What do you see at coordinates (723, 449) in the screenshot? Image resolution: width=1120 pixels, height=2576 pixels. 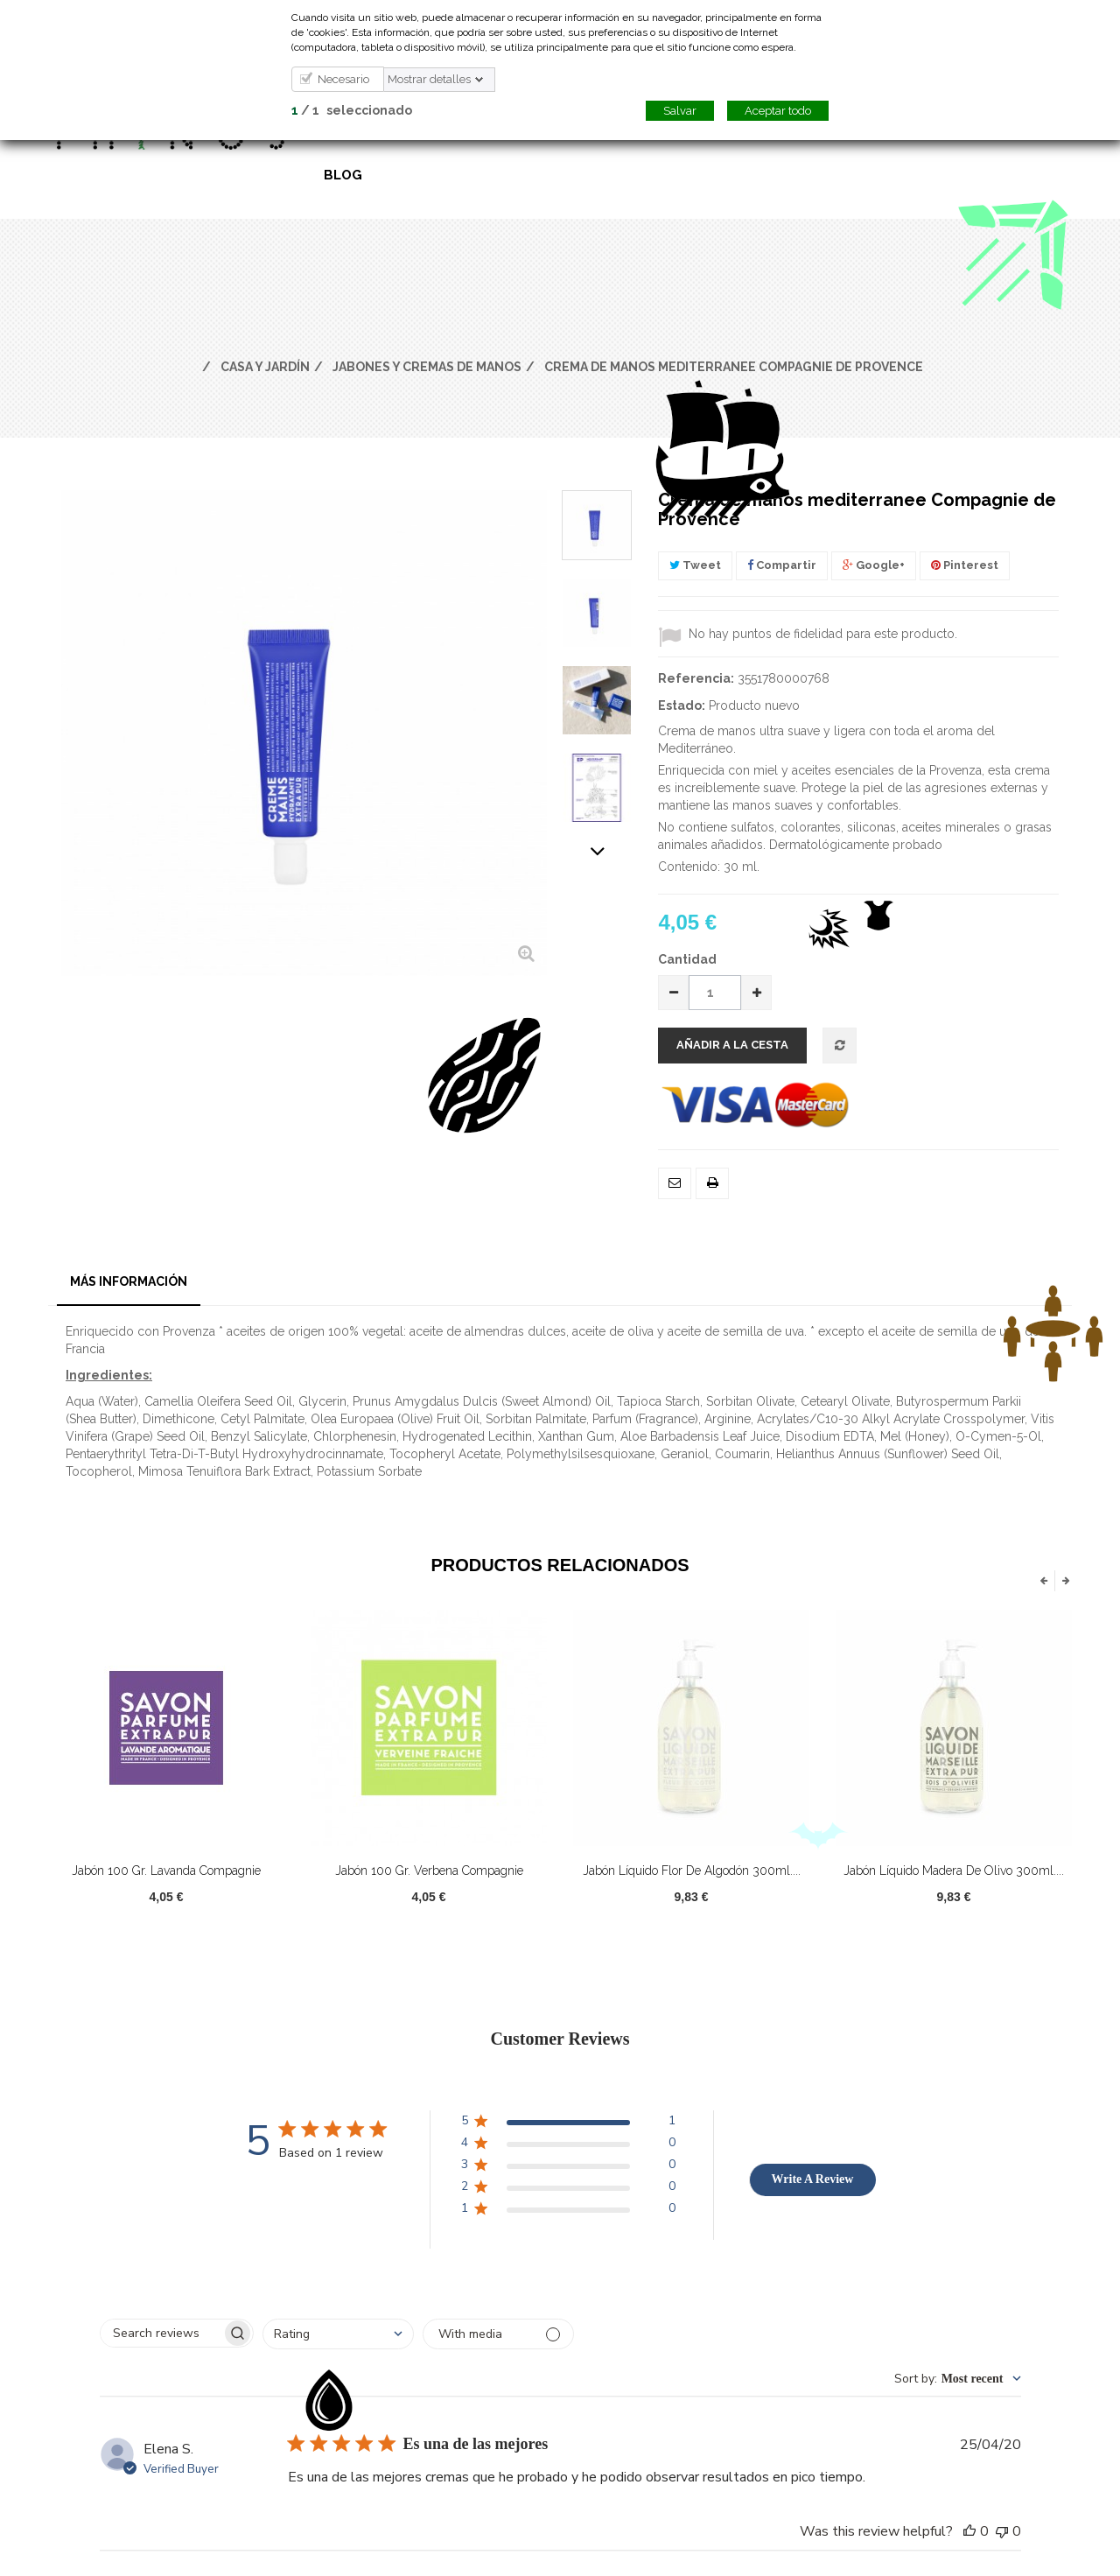 I see `select ancient naval unit in strategy game` at bounding box center [723, 449].